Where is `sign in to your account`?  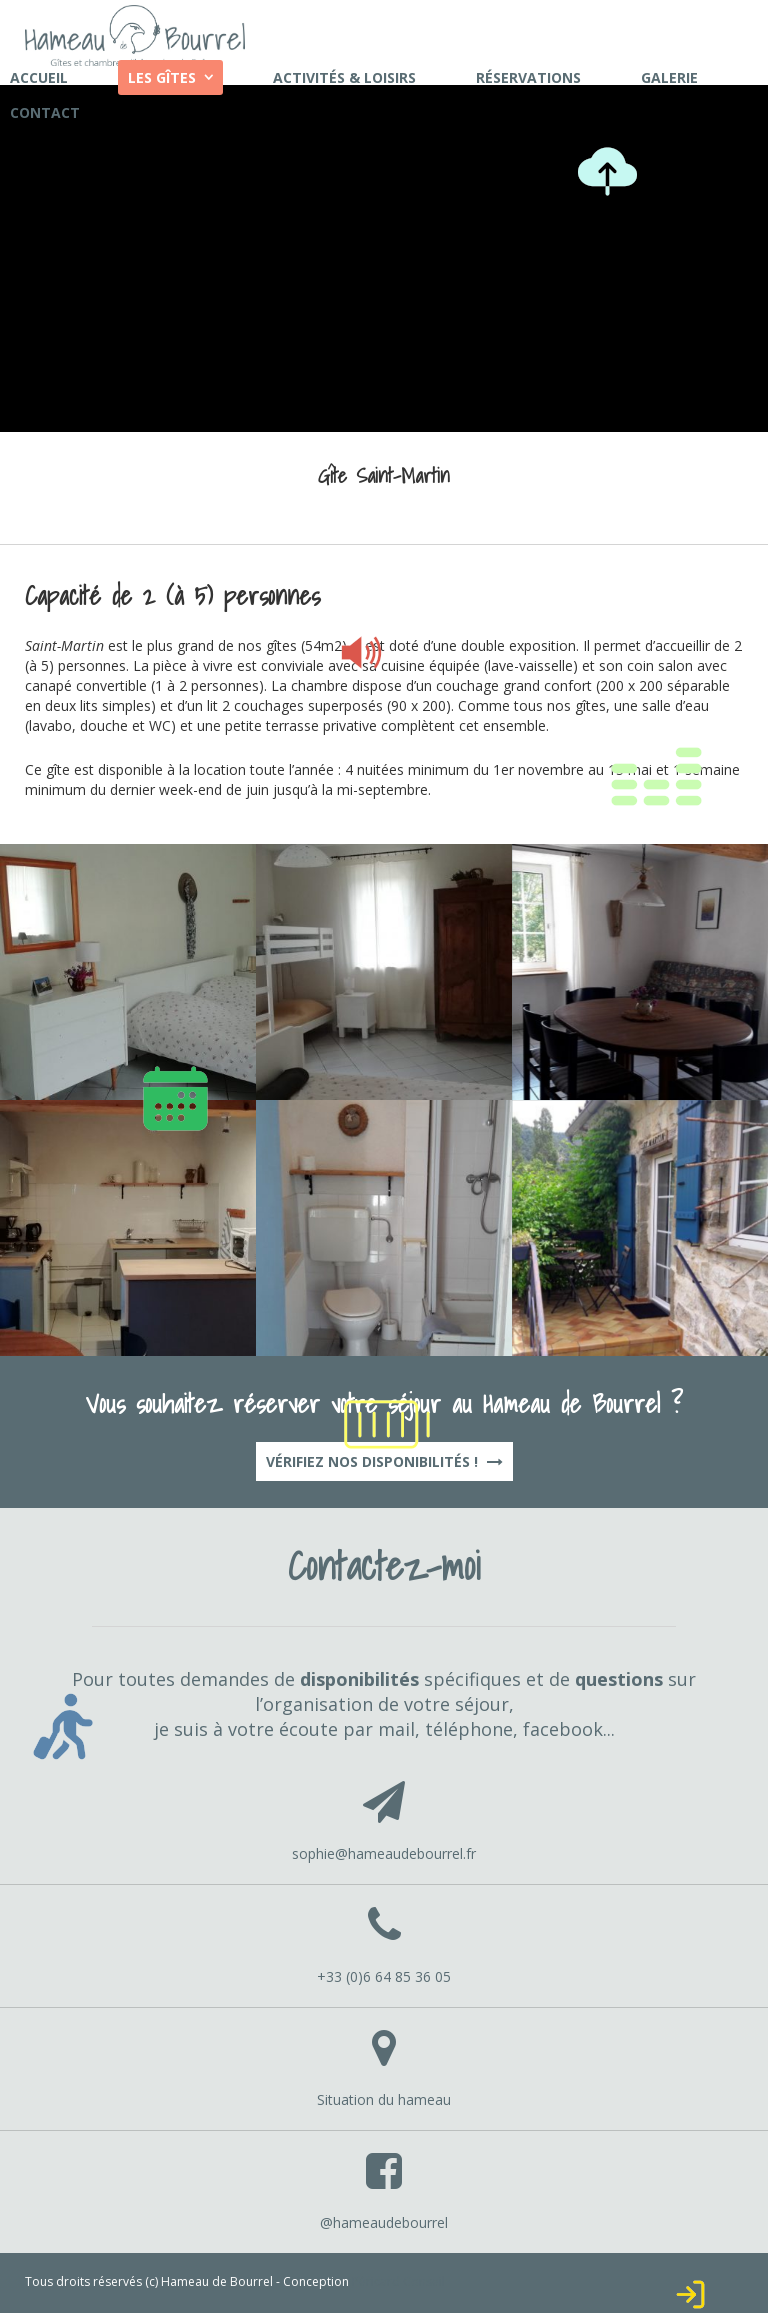
sign in to your account is located at coordinates (690, 2294).